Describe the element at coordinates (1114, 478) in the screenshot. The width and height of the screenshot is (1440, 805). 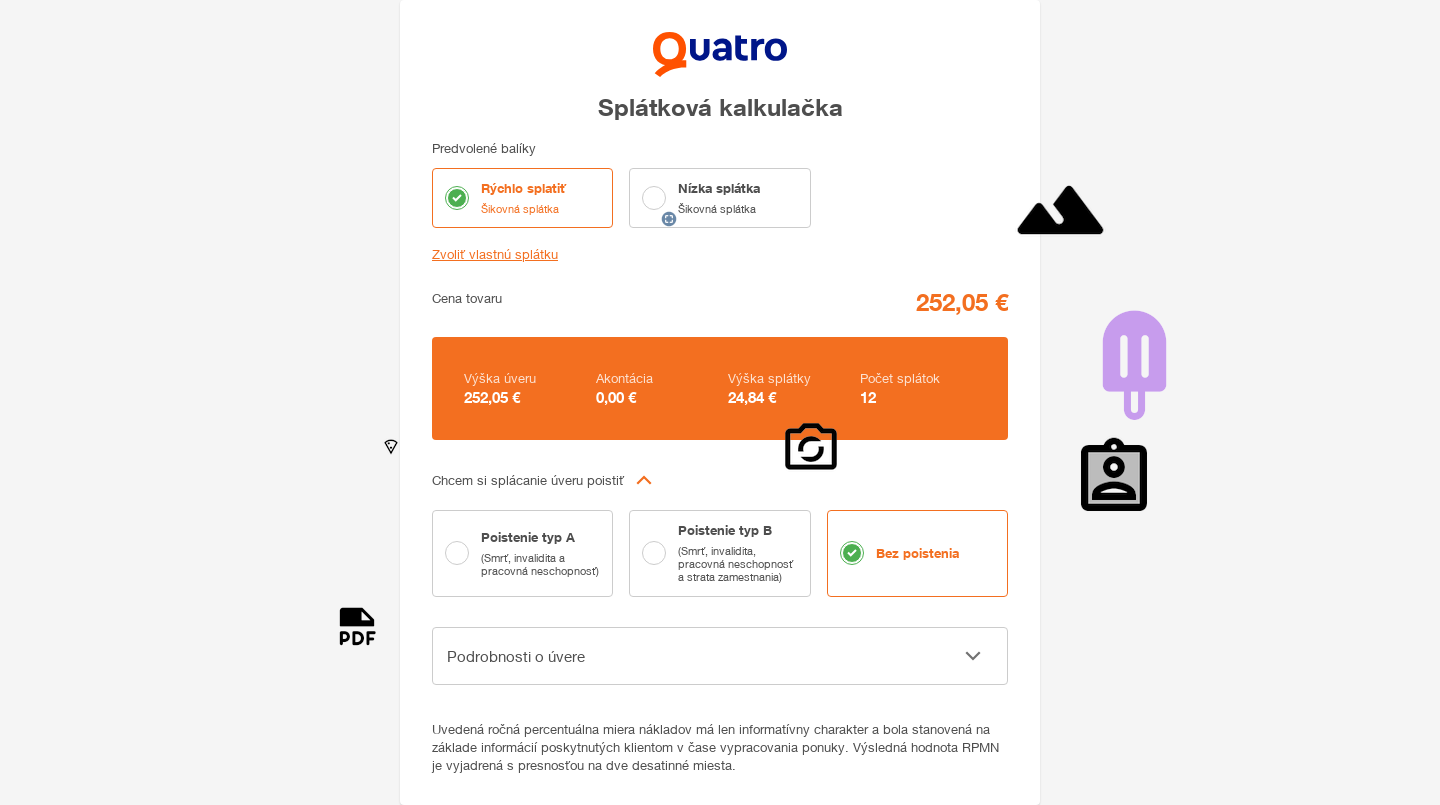
I see `view assigned personnel or contact details` at that location.